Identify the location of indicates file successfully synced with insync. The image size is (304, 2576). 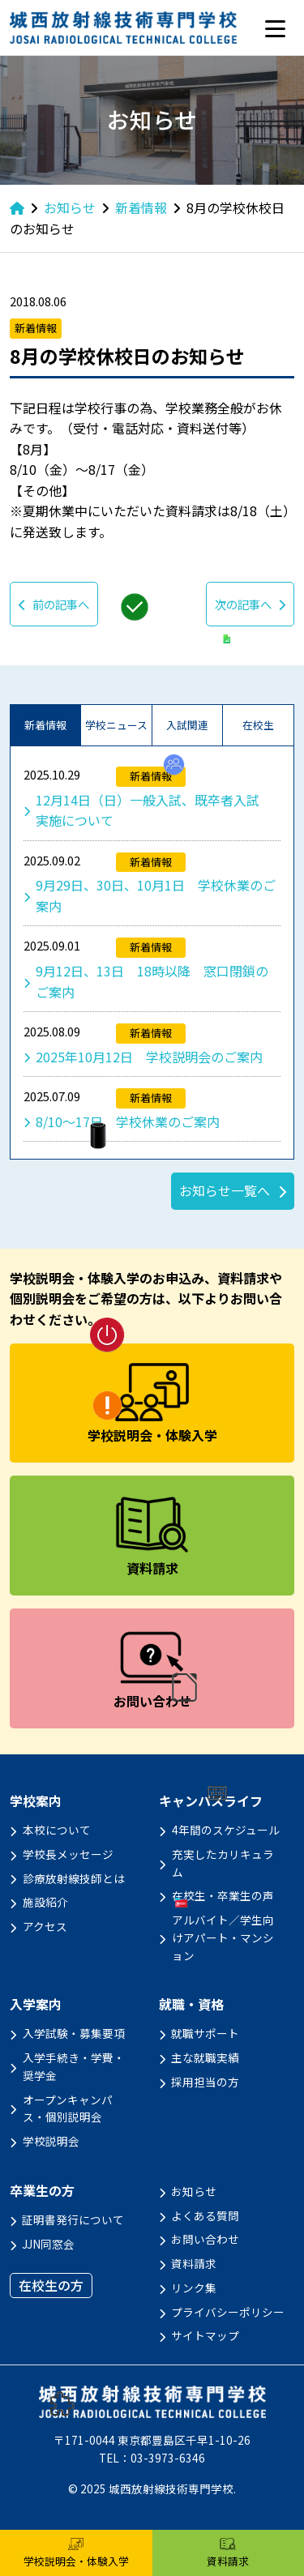
(135, 607).